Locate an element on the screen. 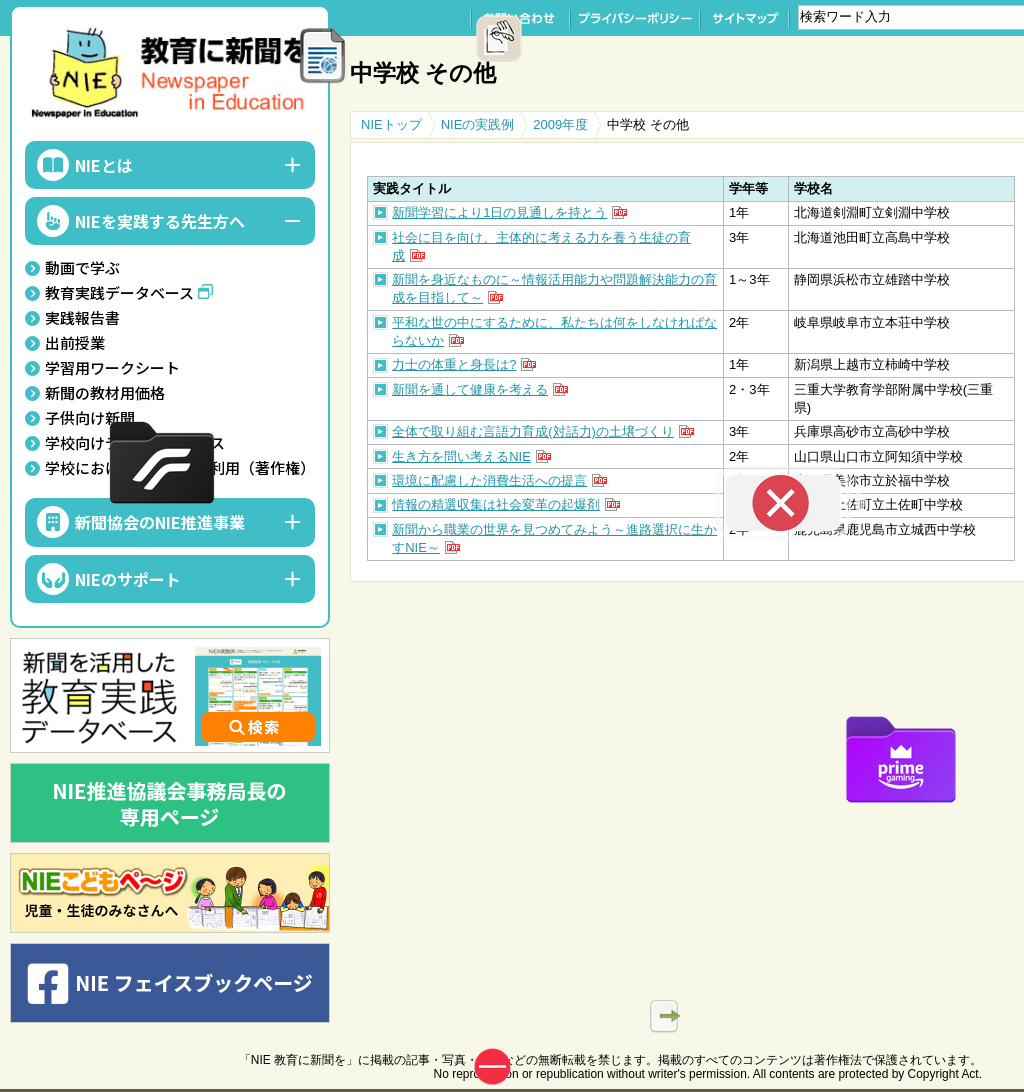 The width and height of the screenshot is (1024, 1092). export document to another location is located at coordinates (664, 1016).